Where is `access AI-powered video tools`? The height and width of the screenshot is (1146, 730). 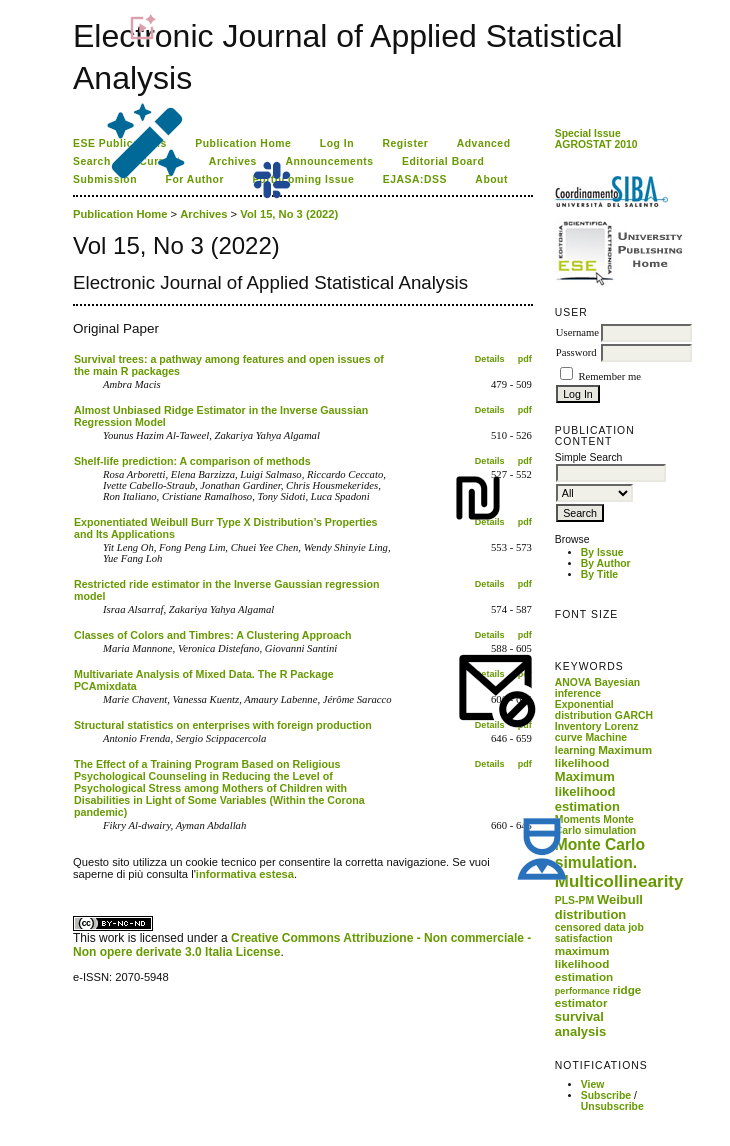
access AI-powered video tools is located at coordinates (142, 28).